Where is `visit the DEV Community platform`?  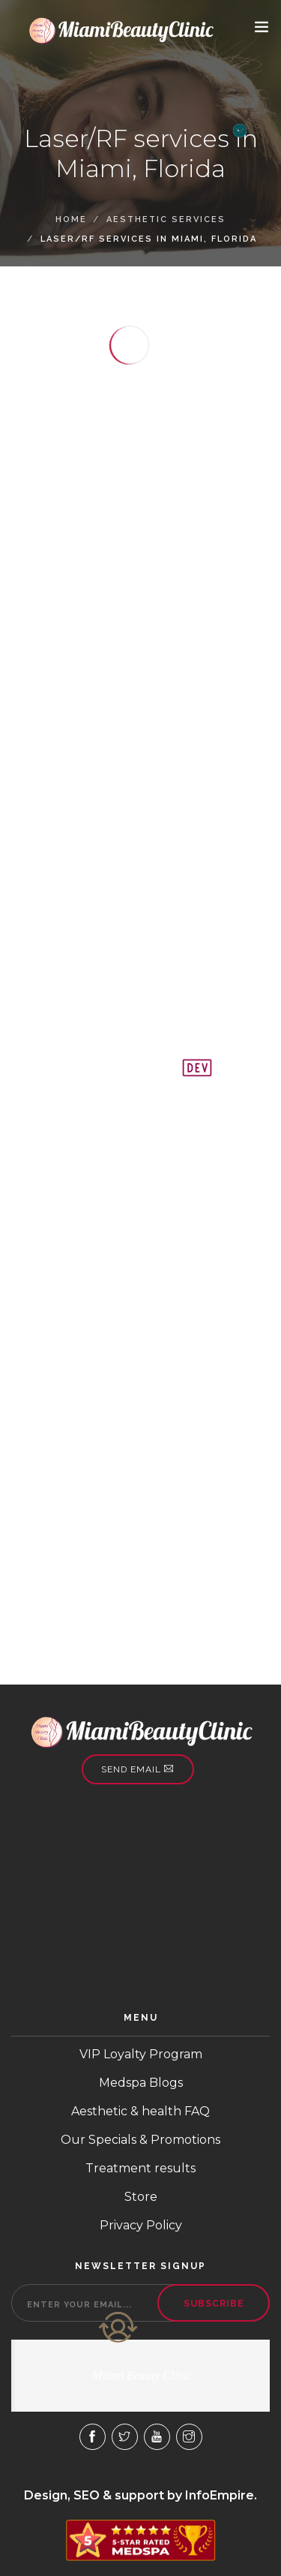 visit the DEV Community platform is located at coordinates (197, 1068).